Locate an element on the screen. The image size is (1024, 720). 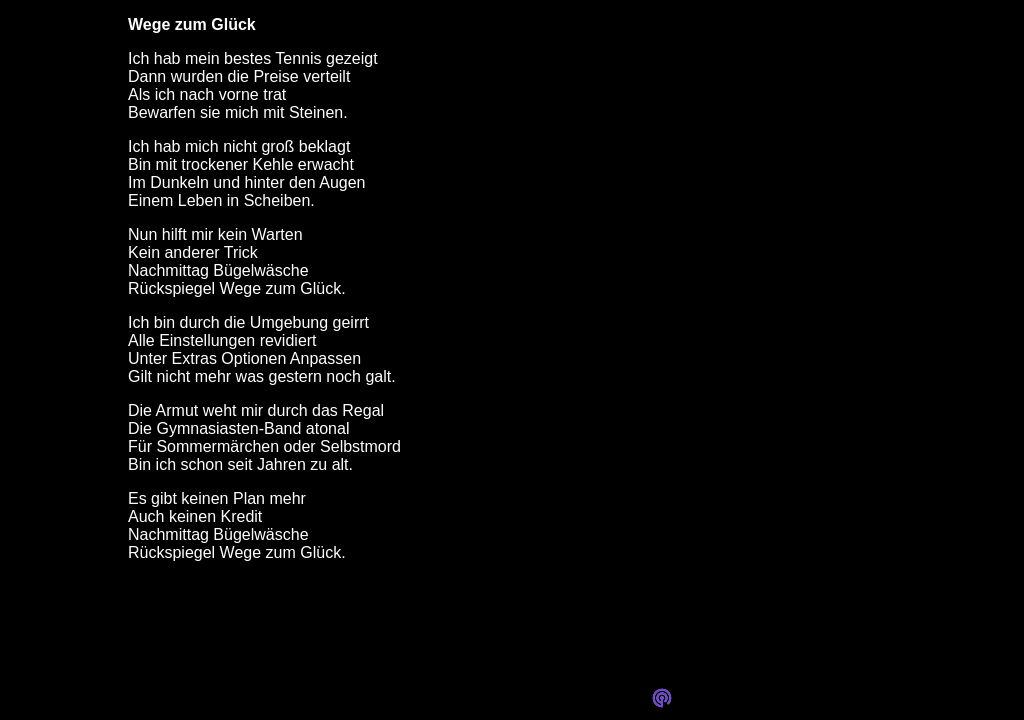
switch to week view in calendar is located at coordinates (838, 686).